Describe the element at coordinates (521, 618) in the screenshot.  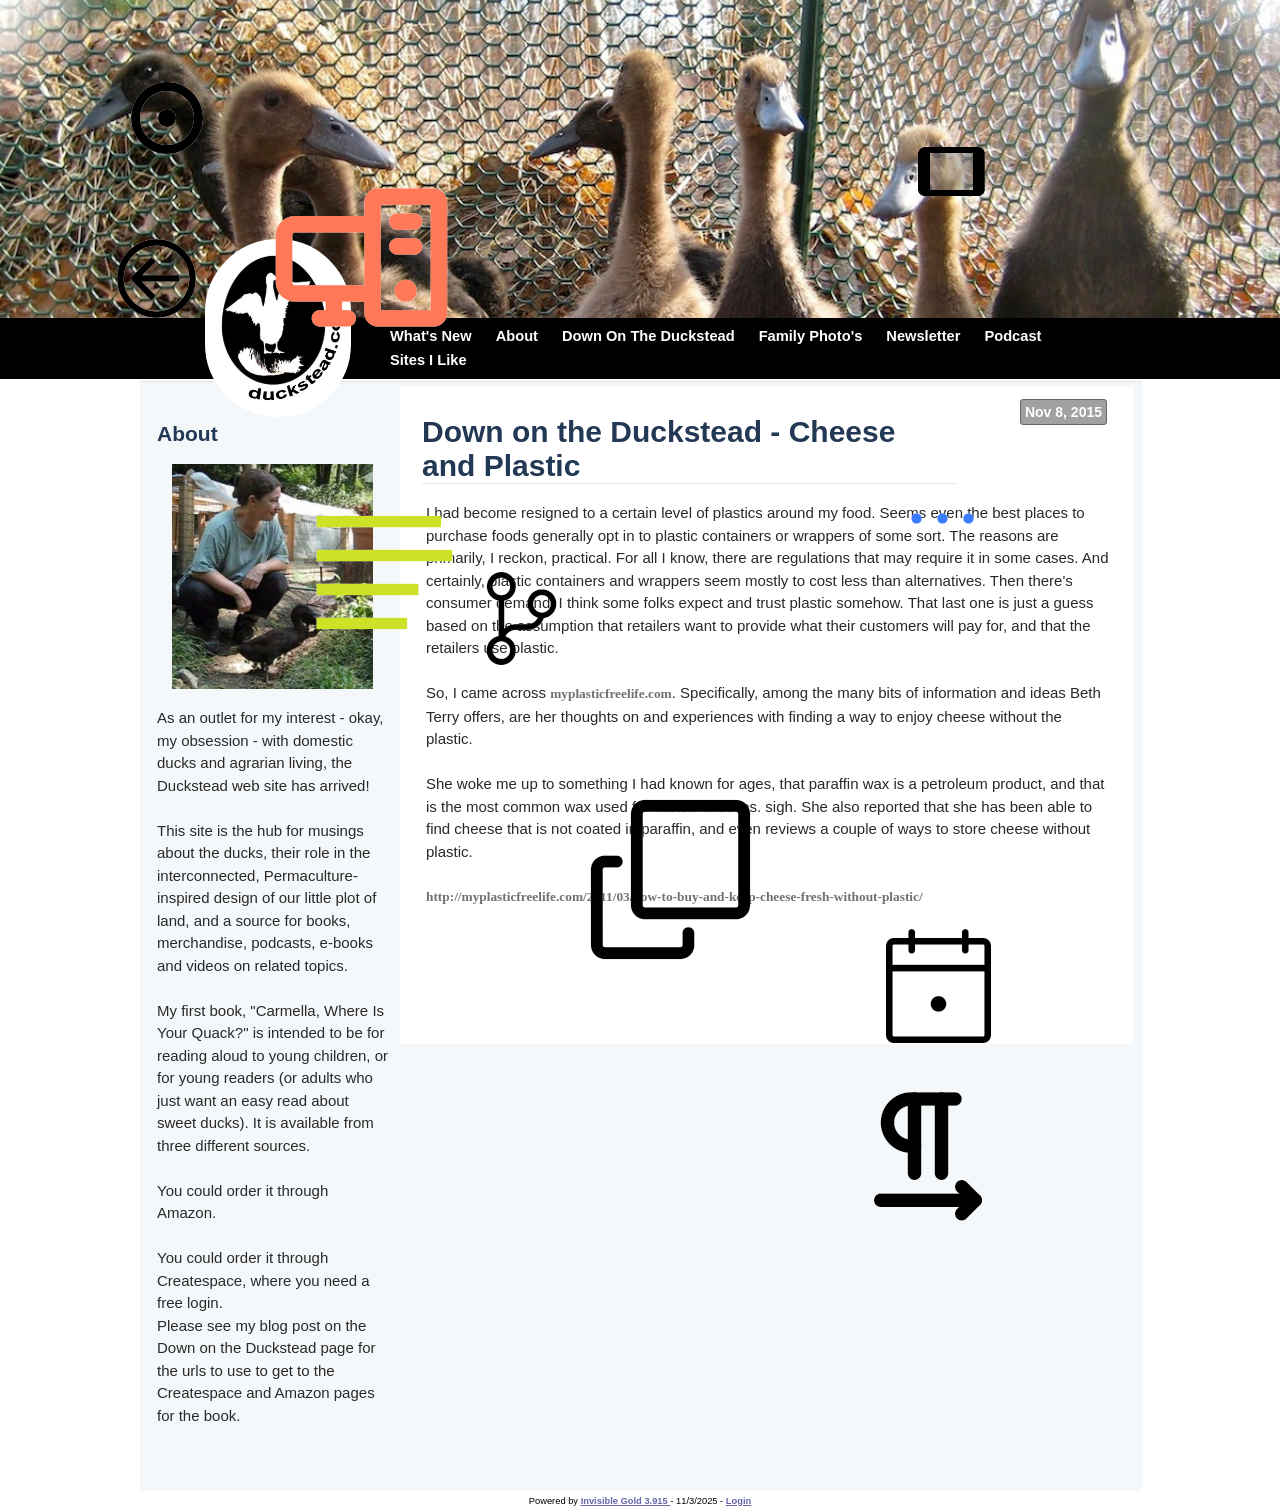
I see `access source control or version history` at that location.